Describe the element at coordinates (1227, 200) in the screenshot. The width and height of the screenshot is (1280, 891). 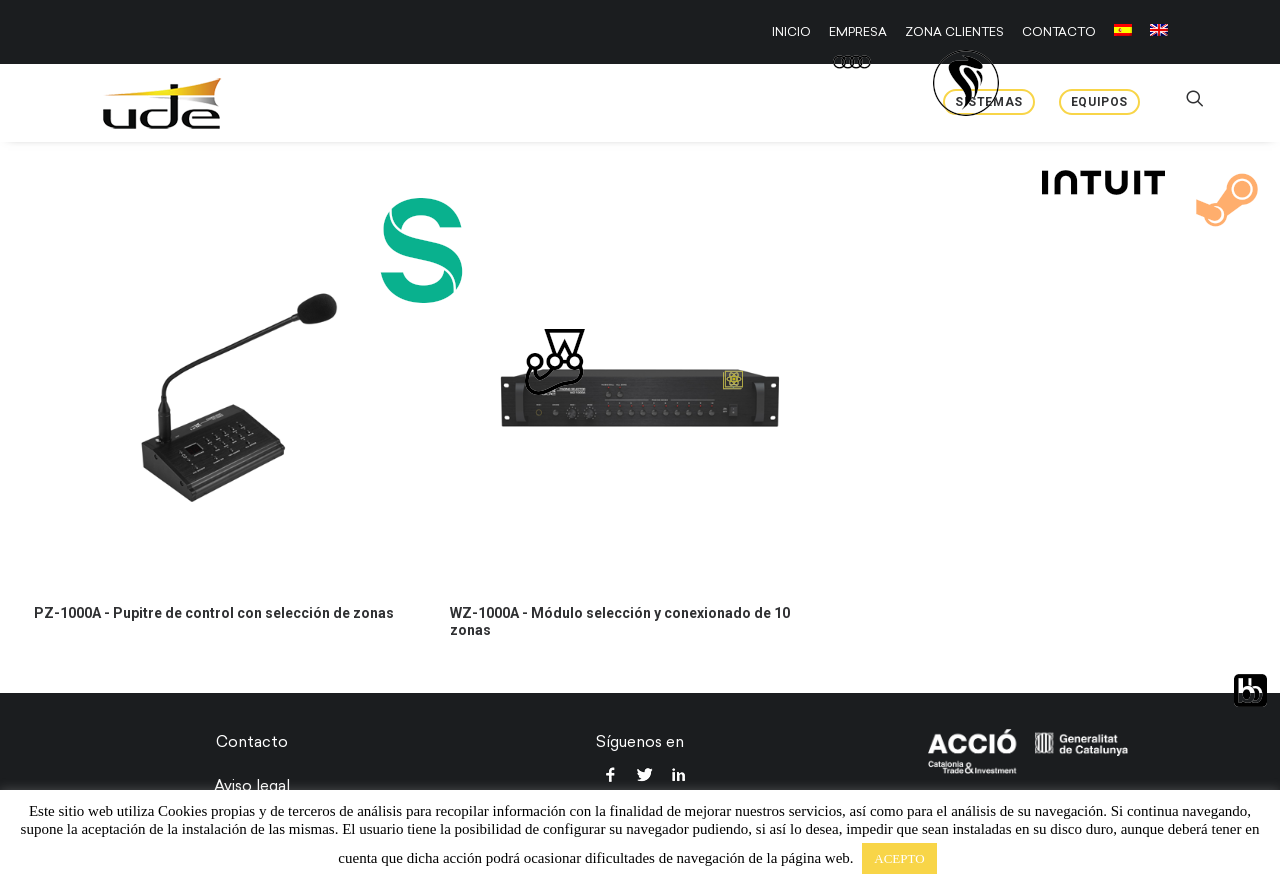
I see `open the Steam gaming platform` at that location.